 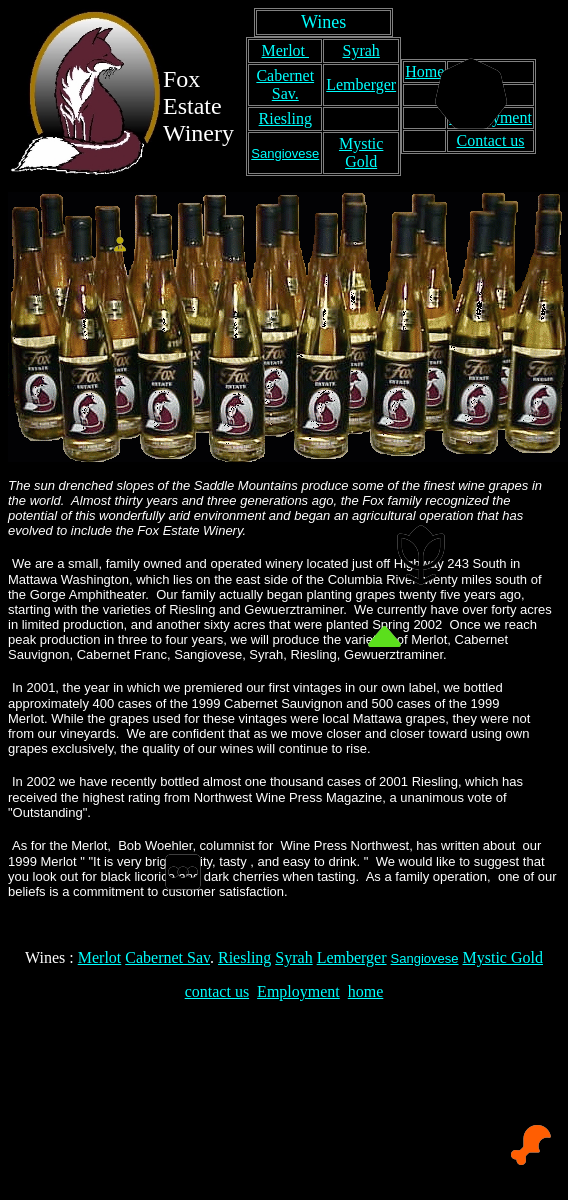 I want to click on collapse an expanded section or dropdown, so click(x=384, y=636).